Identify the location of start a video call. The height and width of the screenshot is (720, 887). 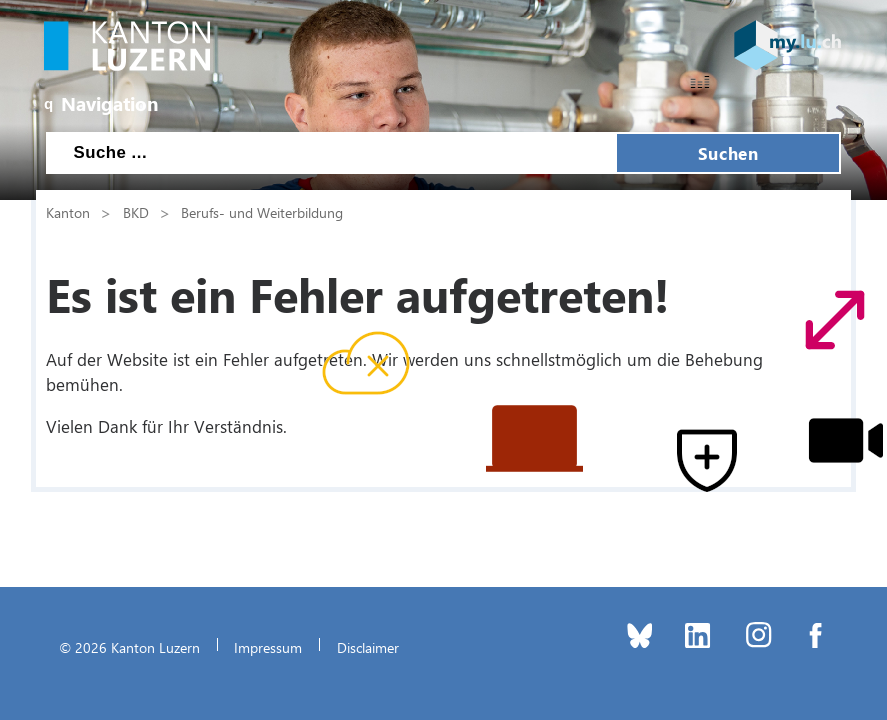
(843, 440).